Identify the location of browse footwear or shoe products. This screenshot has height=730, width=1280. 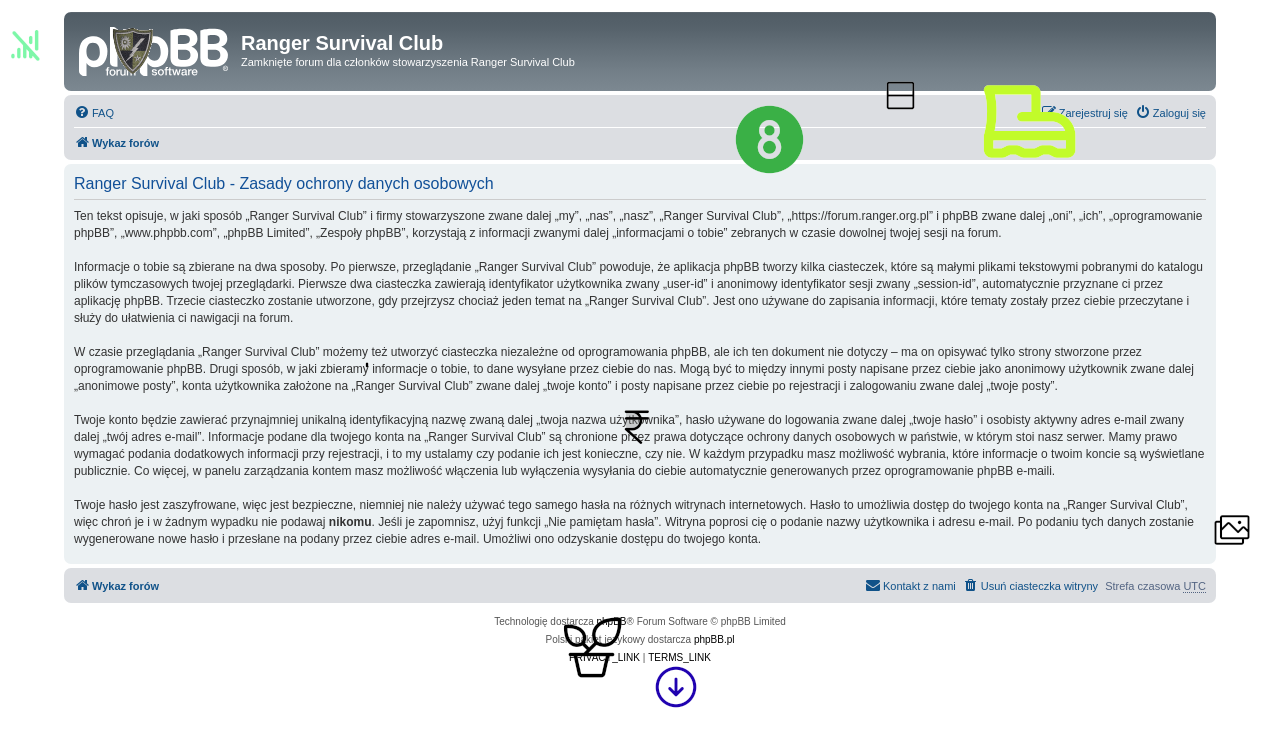
(1026, 121).